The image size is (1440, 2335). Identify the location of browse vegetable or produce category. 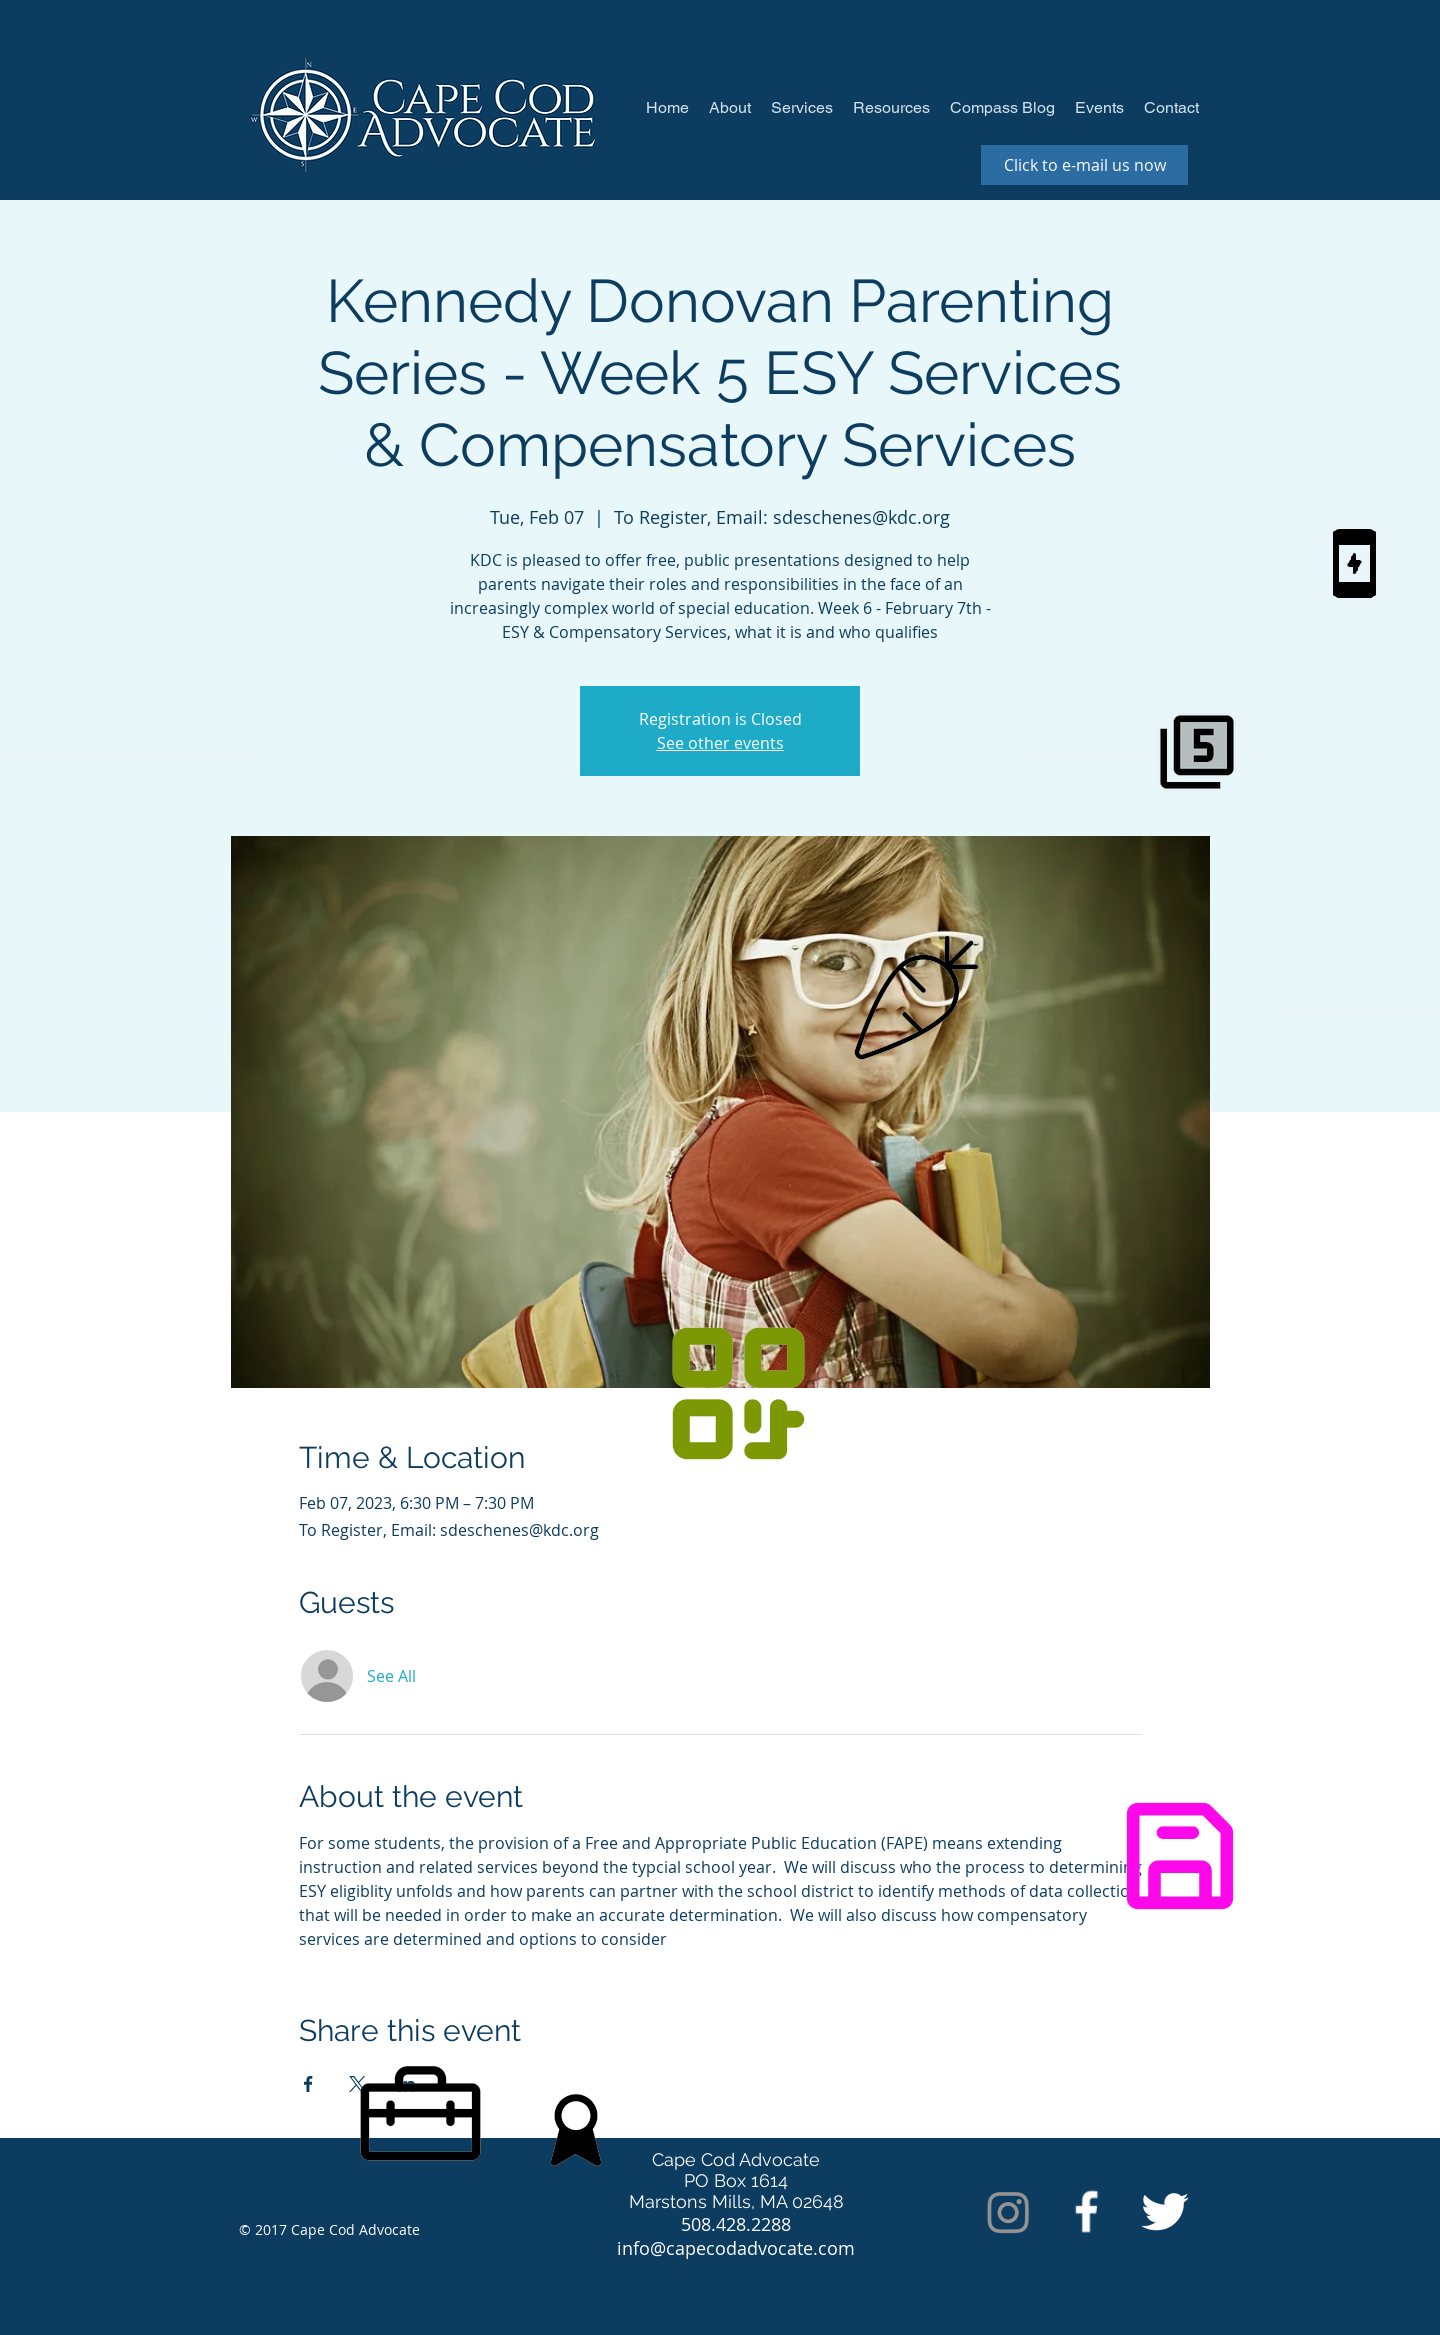
(914, 1000).